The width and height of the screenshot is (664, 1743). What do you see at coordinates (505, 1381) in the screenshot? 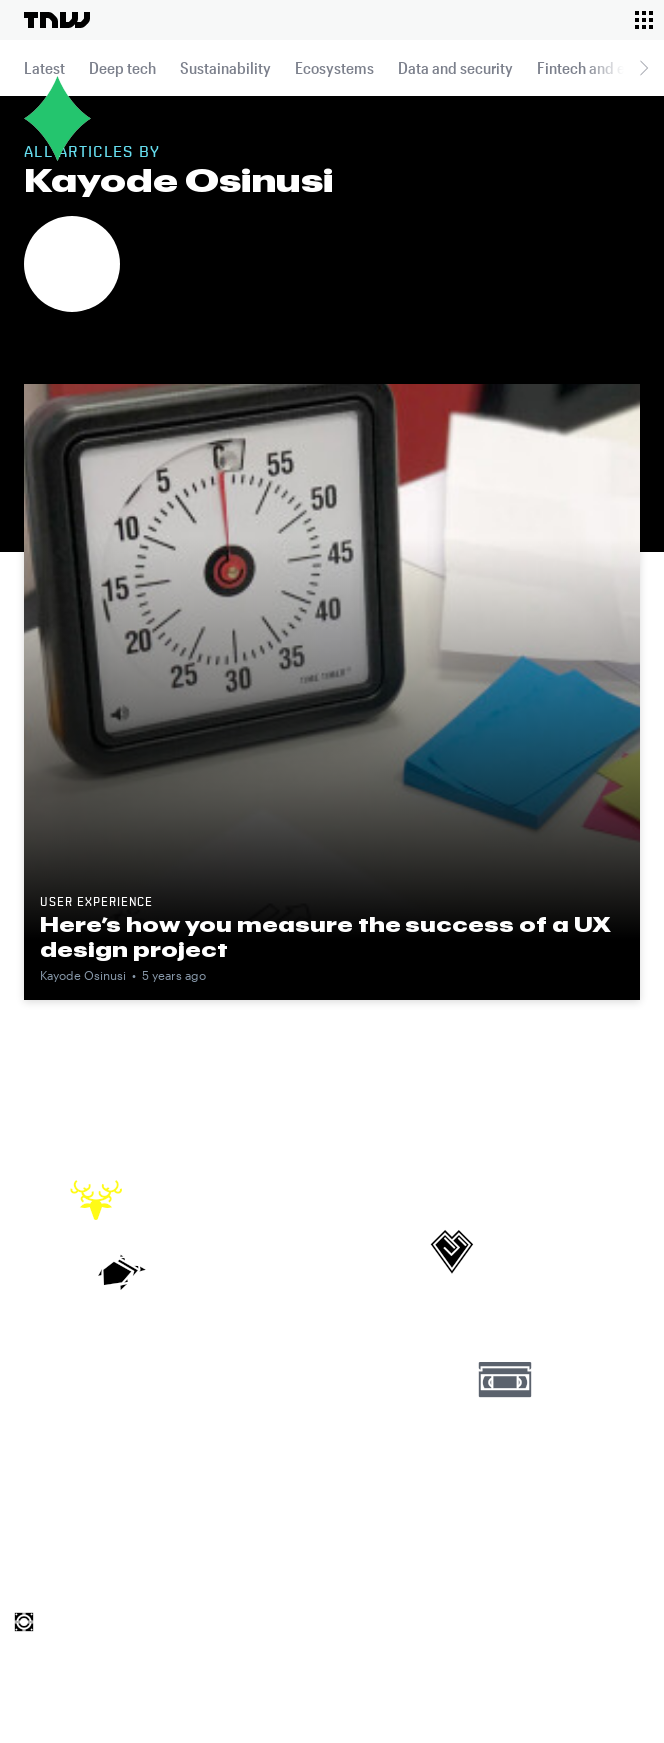
I see `access retro or archived video content` at bounding box center [505, 1381].